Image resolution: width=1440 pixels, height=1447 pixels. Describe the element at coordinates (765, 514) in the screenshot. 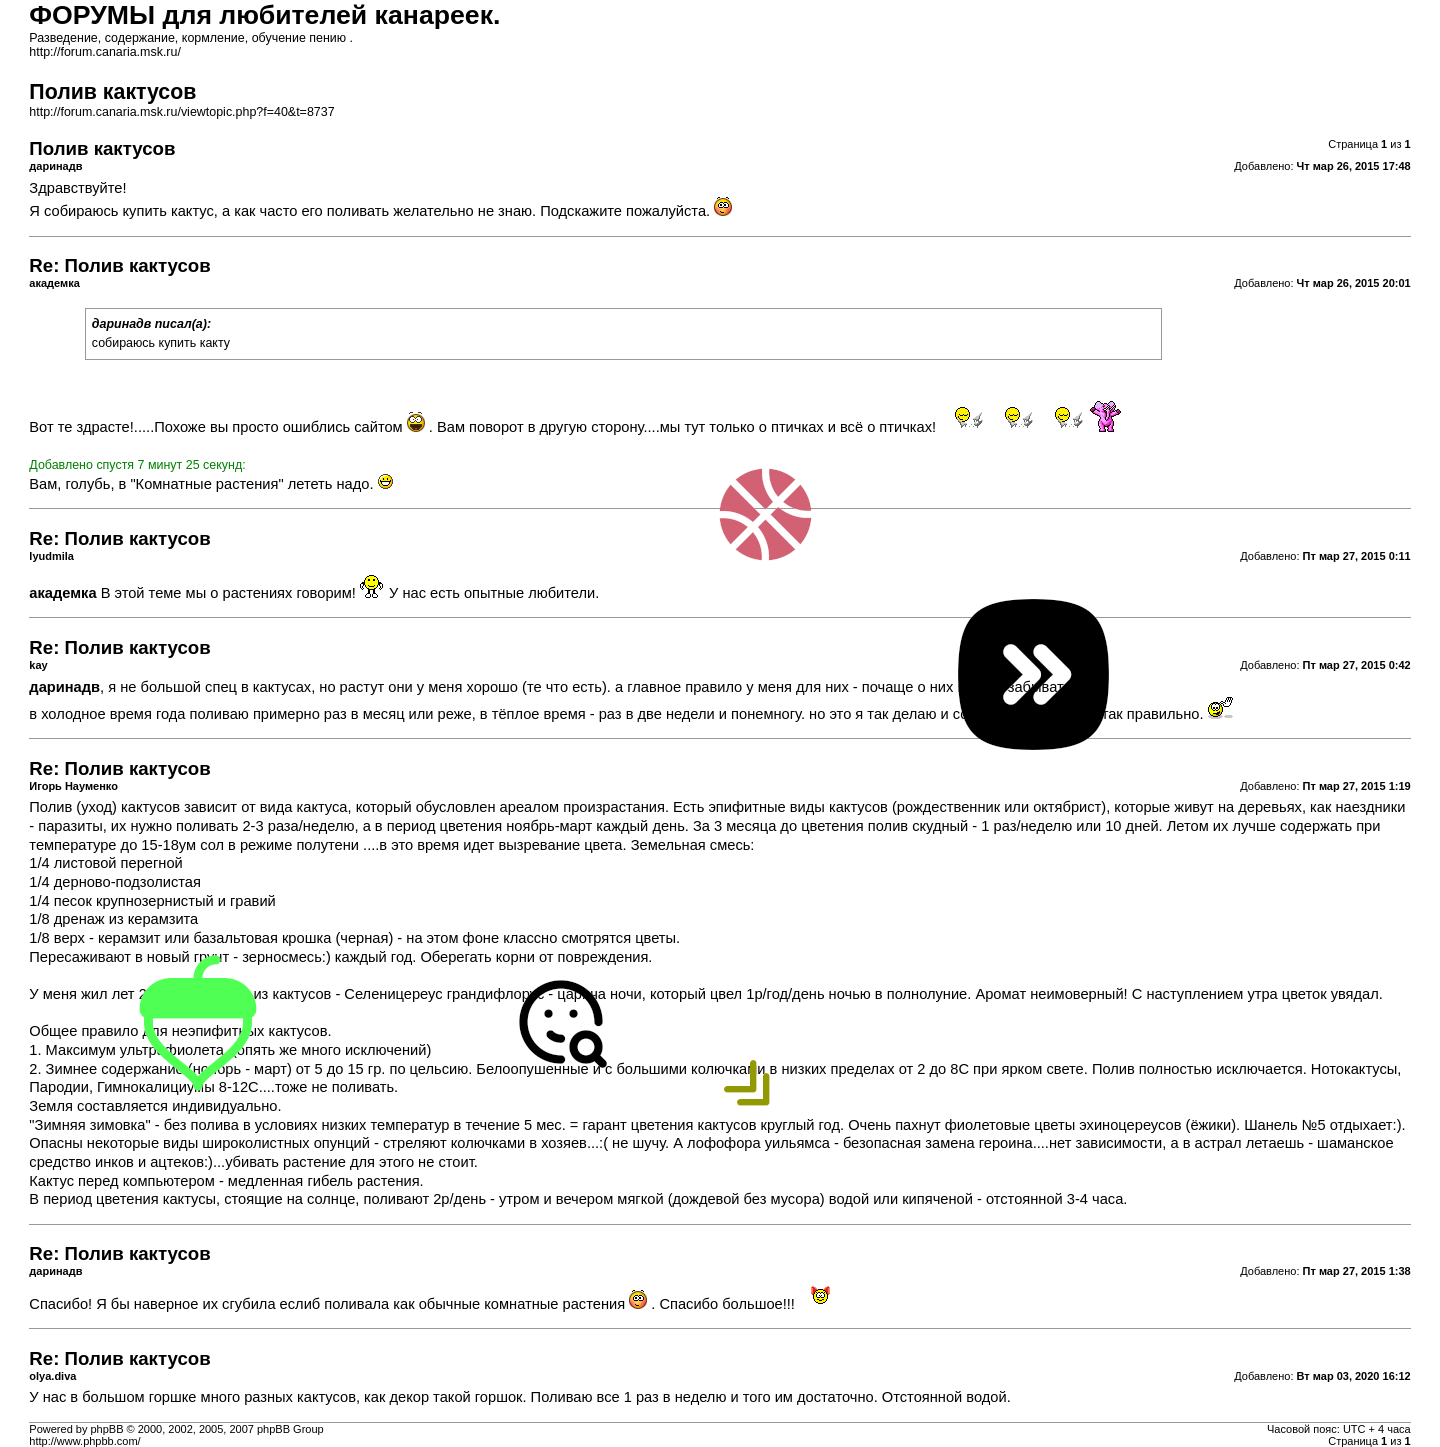

I see `access sports or basketball-related content` at that location.